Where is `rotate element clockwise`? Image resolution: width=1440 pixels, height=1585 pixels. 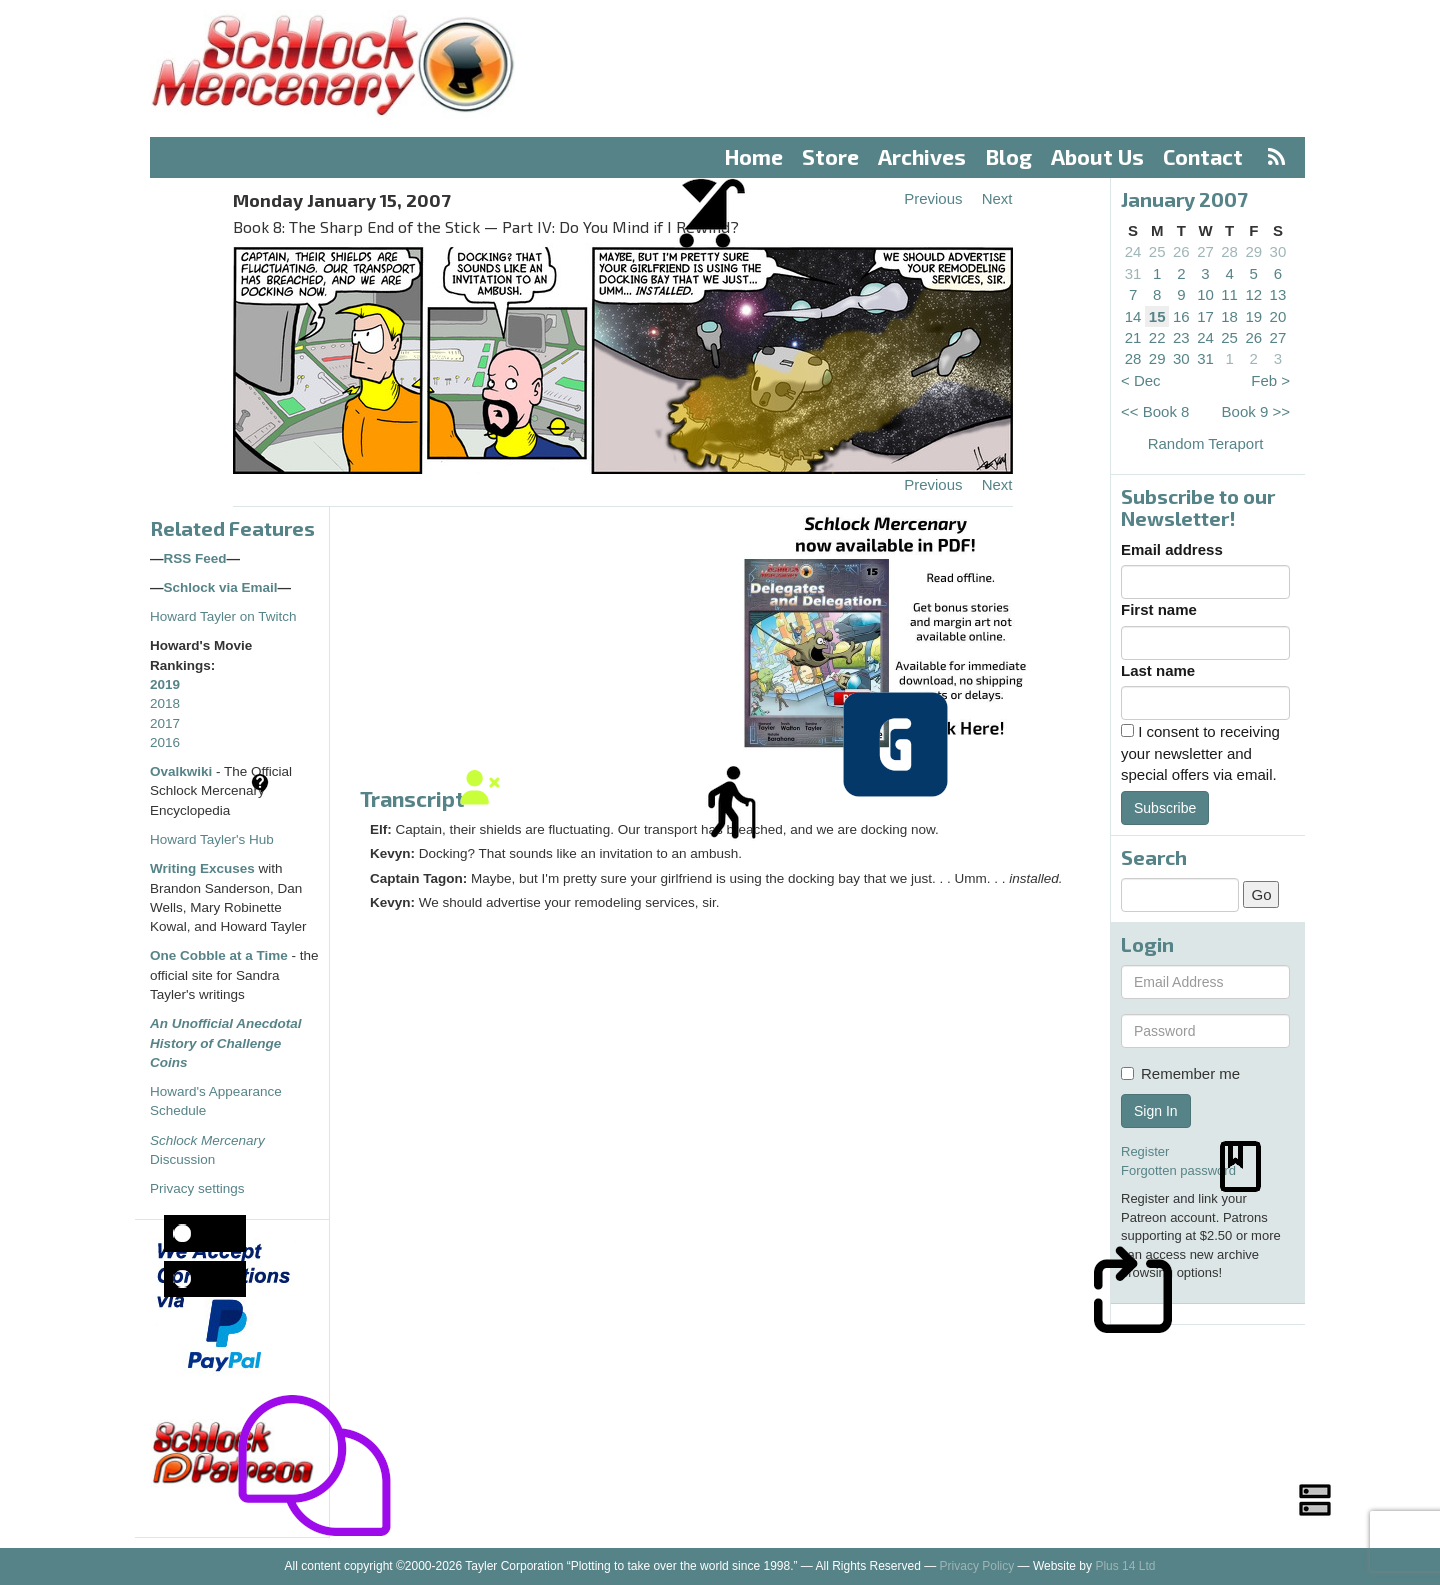
rotate element clockwise is located at coordinates (1133, 1294).